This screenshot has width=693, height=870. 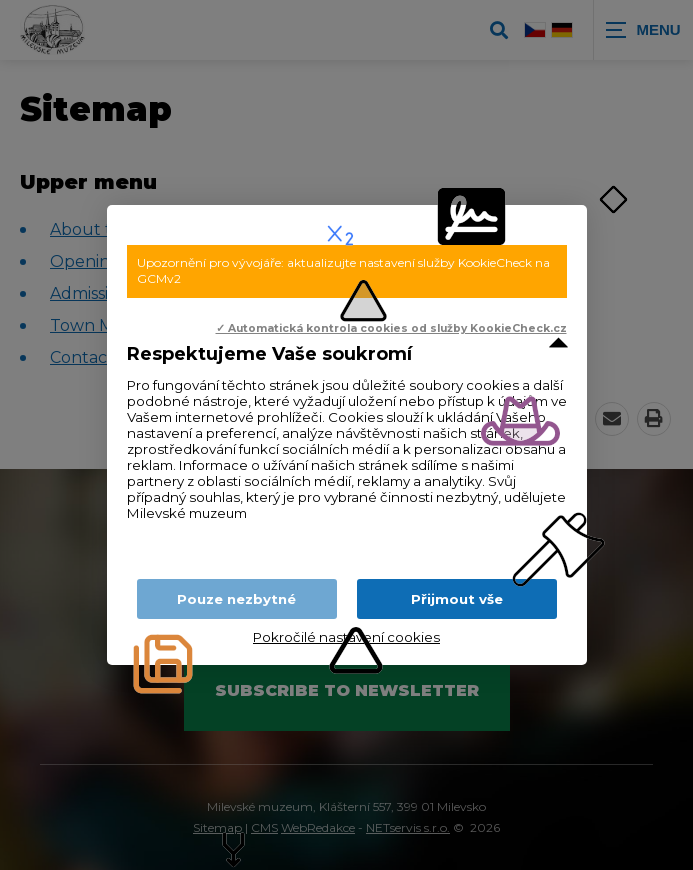 I want to click on save all open files at once, so click(x=163, y=664).